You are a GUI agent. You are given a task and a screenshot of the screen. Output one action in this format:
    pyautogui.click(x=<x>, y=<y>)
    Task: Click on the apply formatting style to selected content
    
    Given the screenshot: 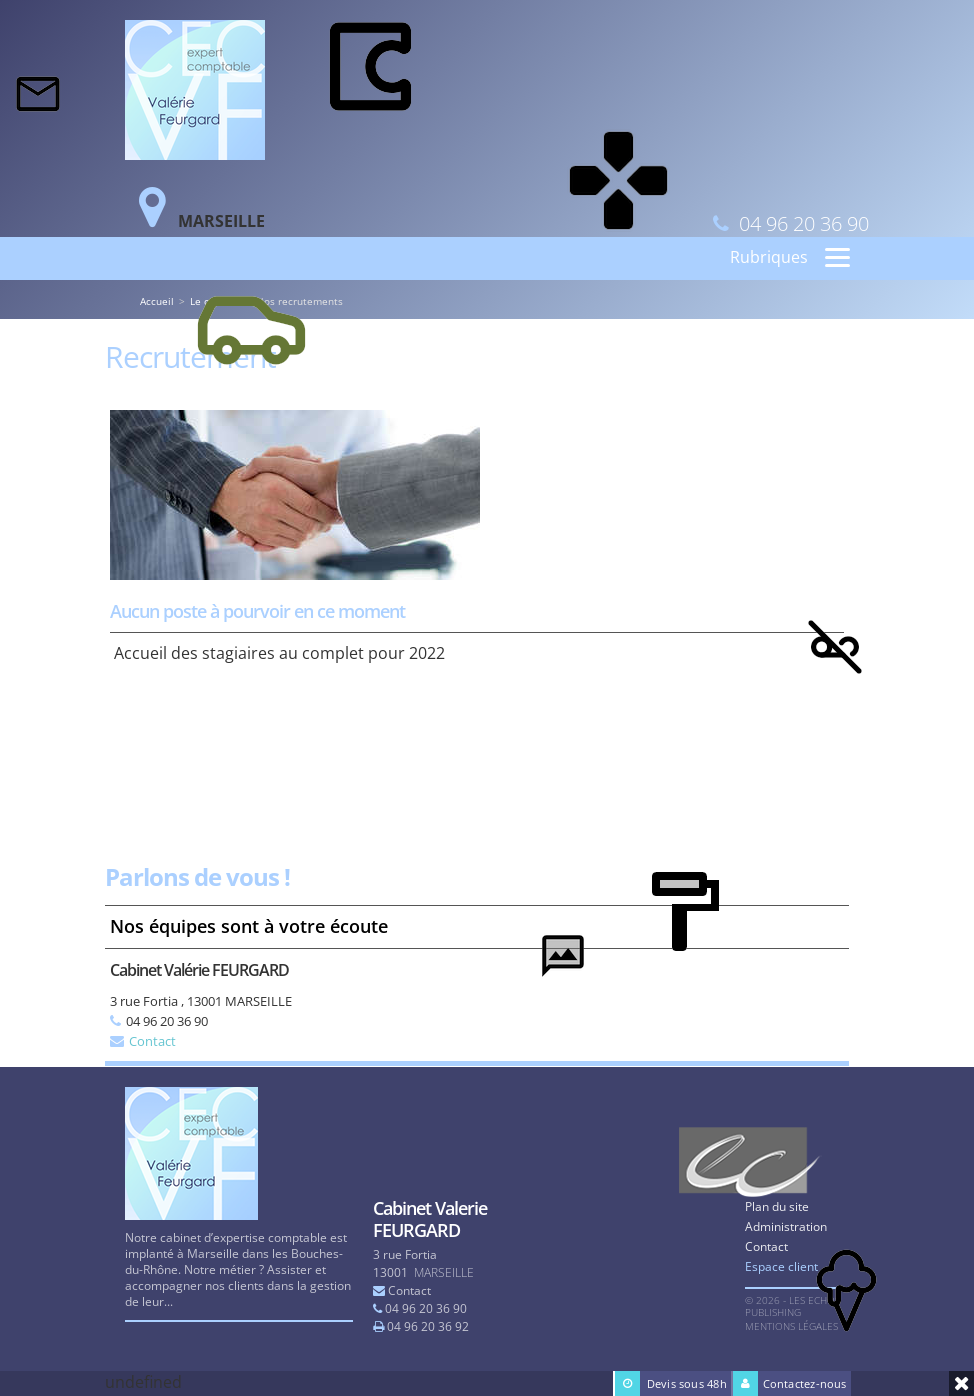 What is the action you would take?
    pyautogui.click(x=683, y=911)
    